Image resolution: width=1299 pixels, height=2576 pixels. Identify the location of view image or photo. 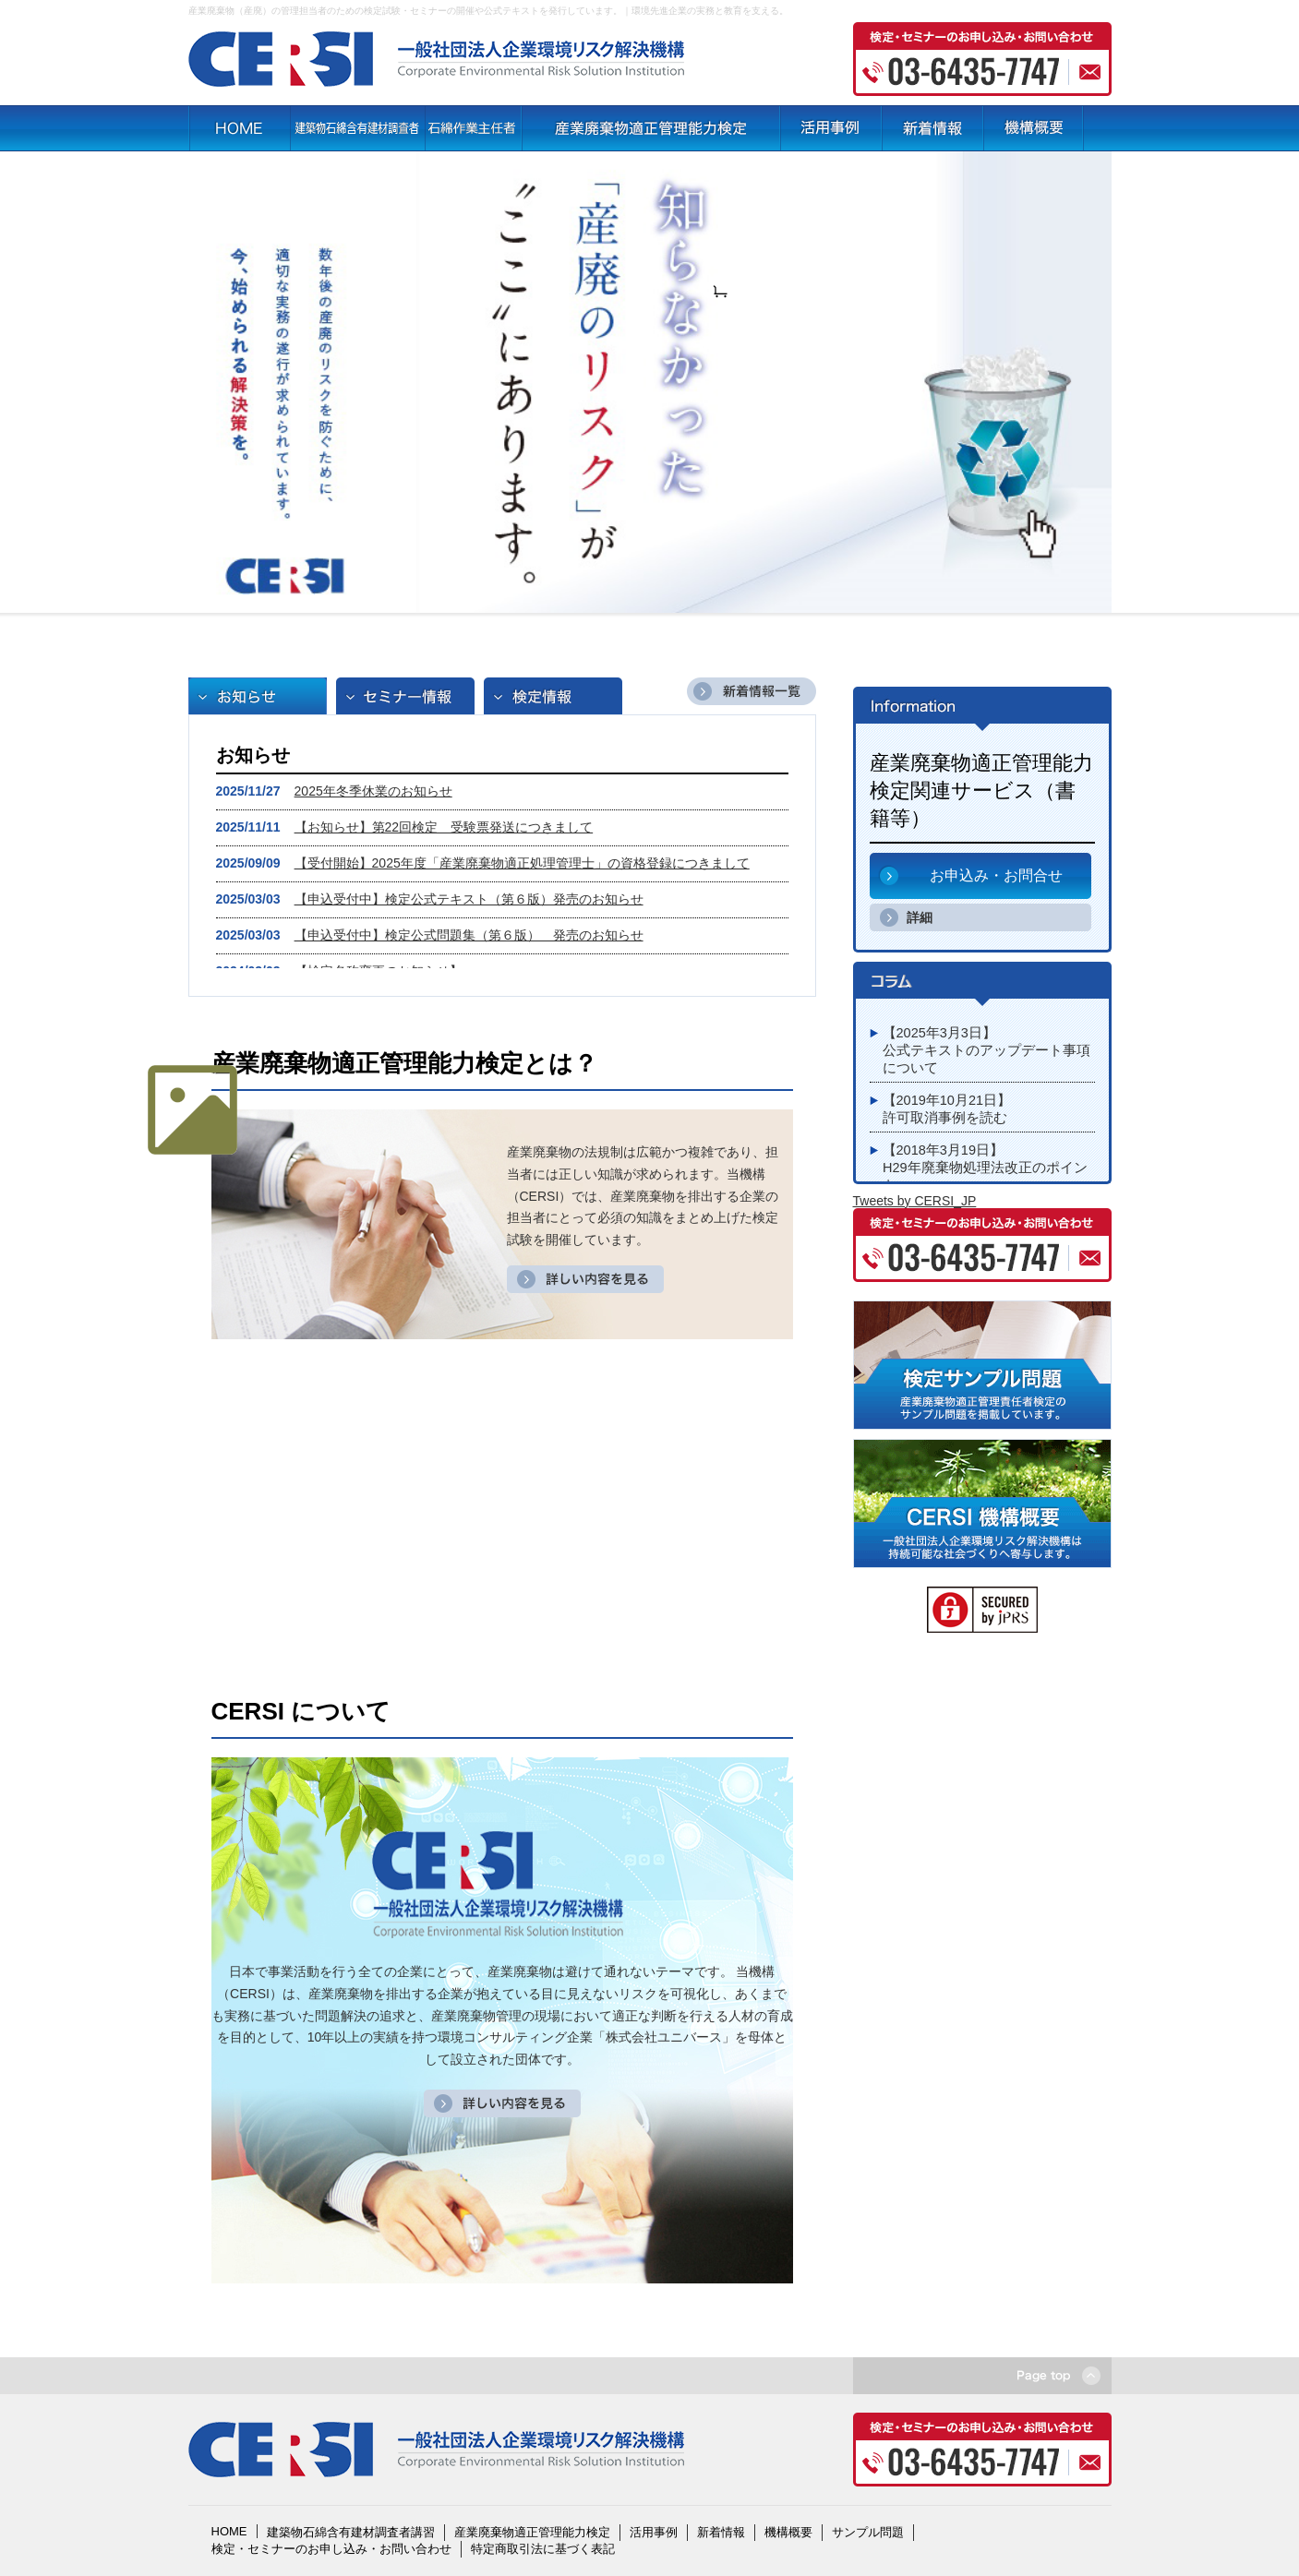
(192, 1109).